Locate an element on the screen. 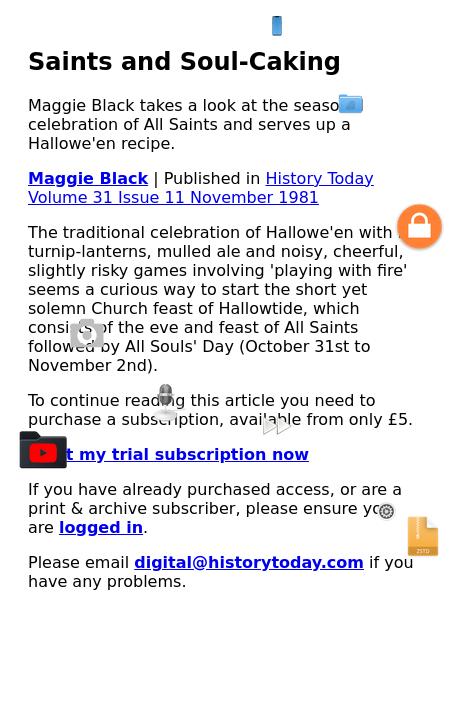 This screenshot has height=720, width=457. a zstandard compressed file is located at coordinates (423, 537).